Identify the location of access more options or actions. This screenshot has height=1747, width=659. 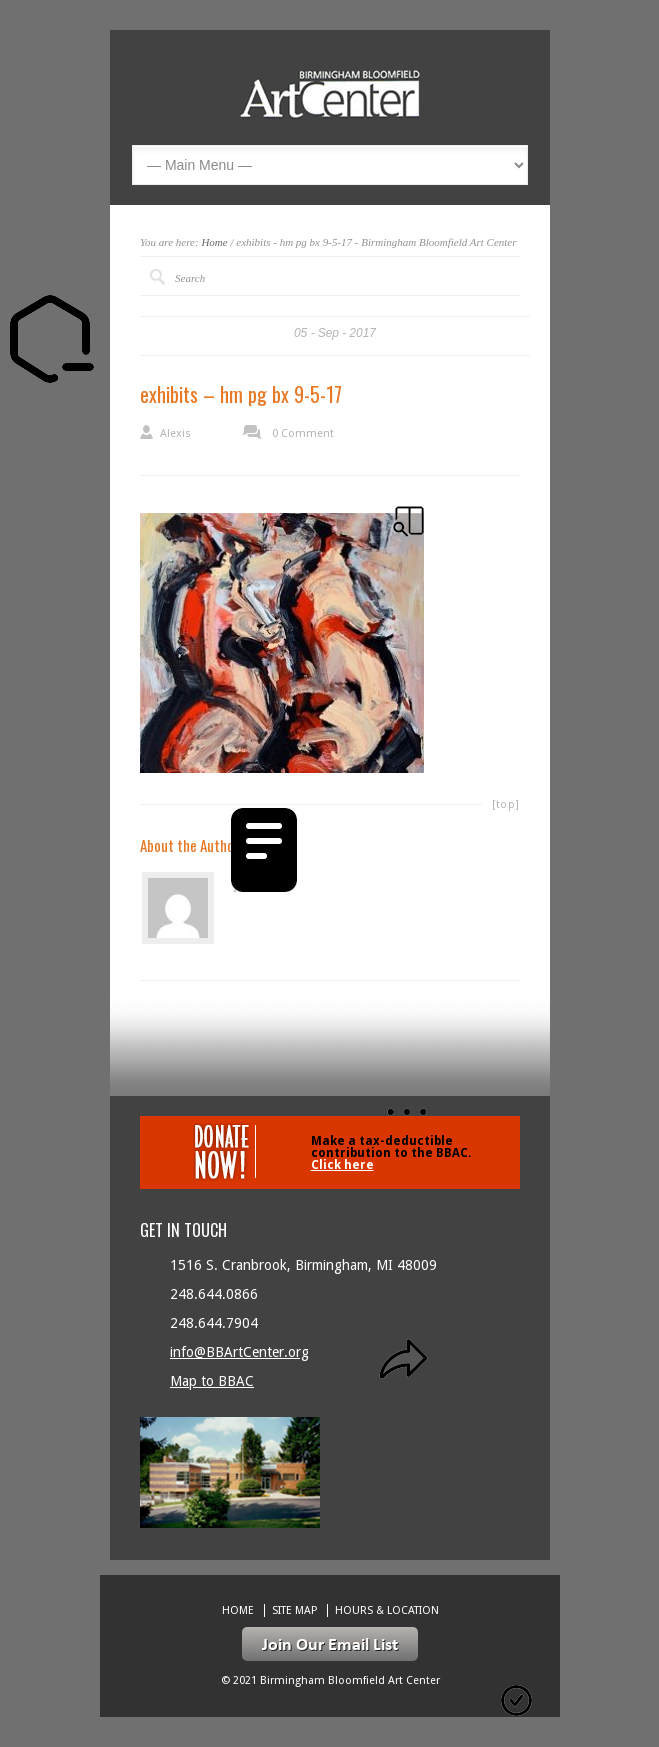
(407, 1112).